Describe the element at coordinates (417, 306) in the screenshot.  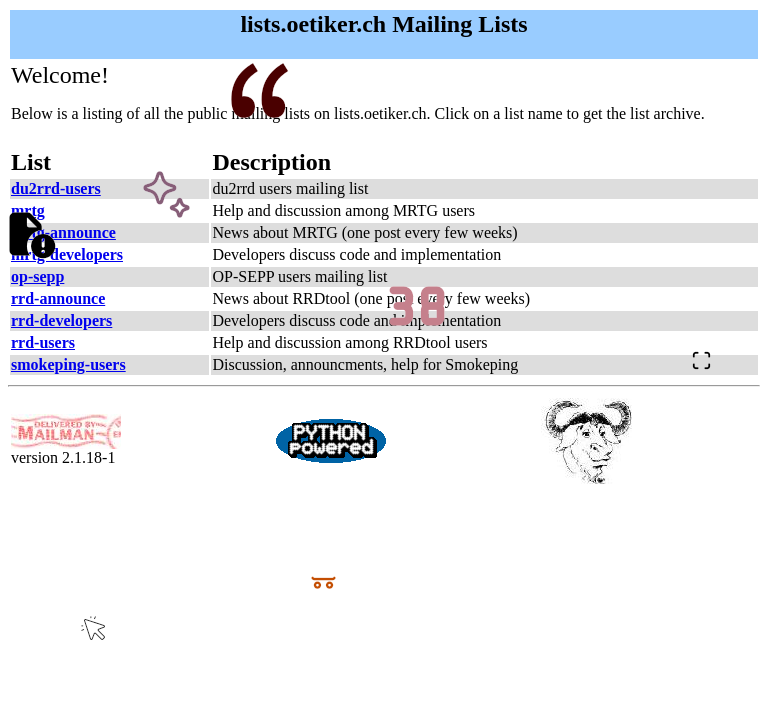
I see `indicates item number 38 in a list or sequence` at that location.